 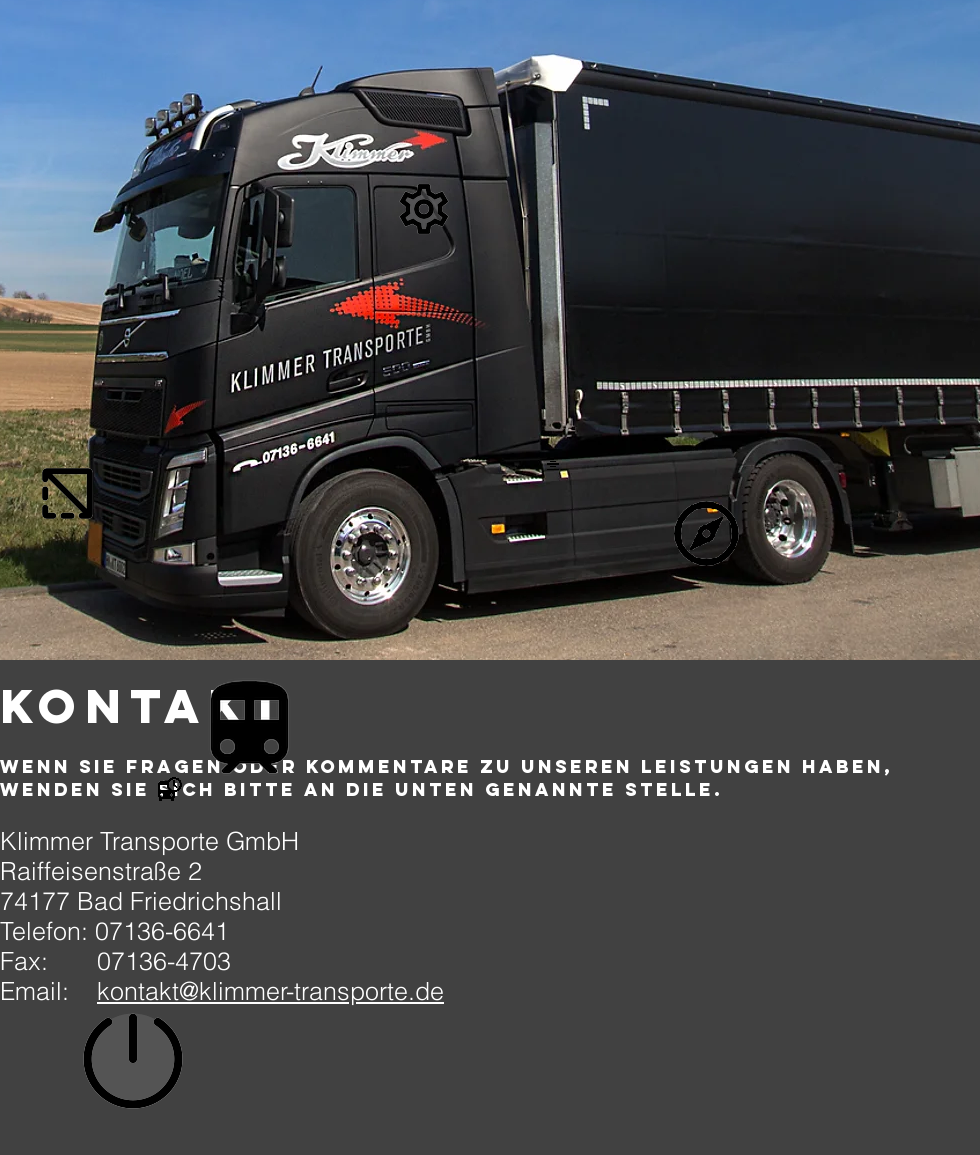 What do you see at coordinates (67, 493) in the screenshot?
I see `invert current selection` at bounding box center [67, 493].